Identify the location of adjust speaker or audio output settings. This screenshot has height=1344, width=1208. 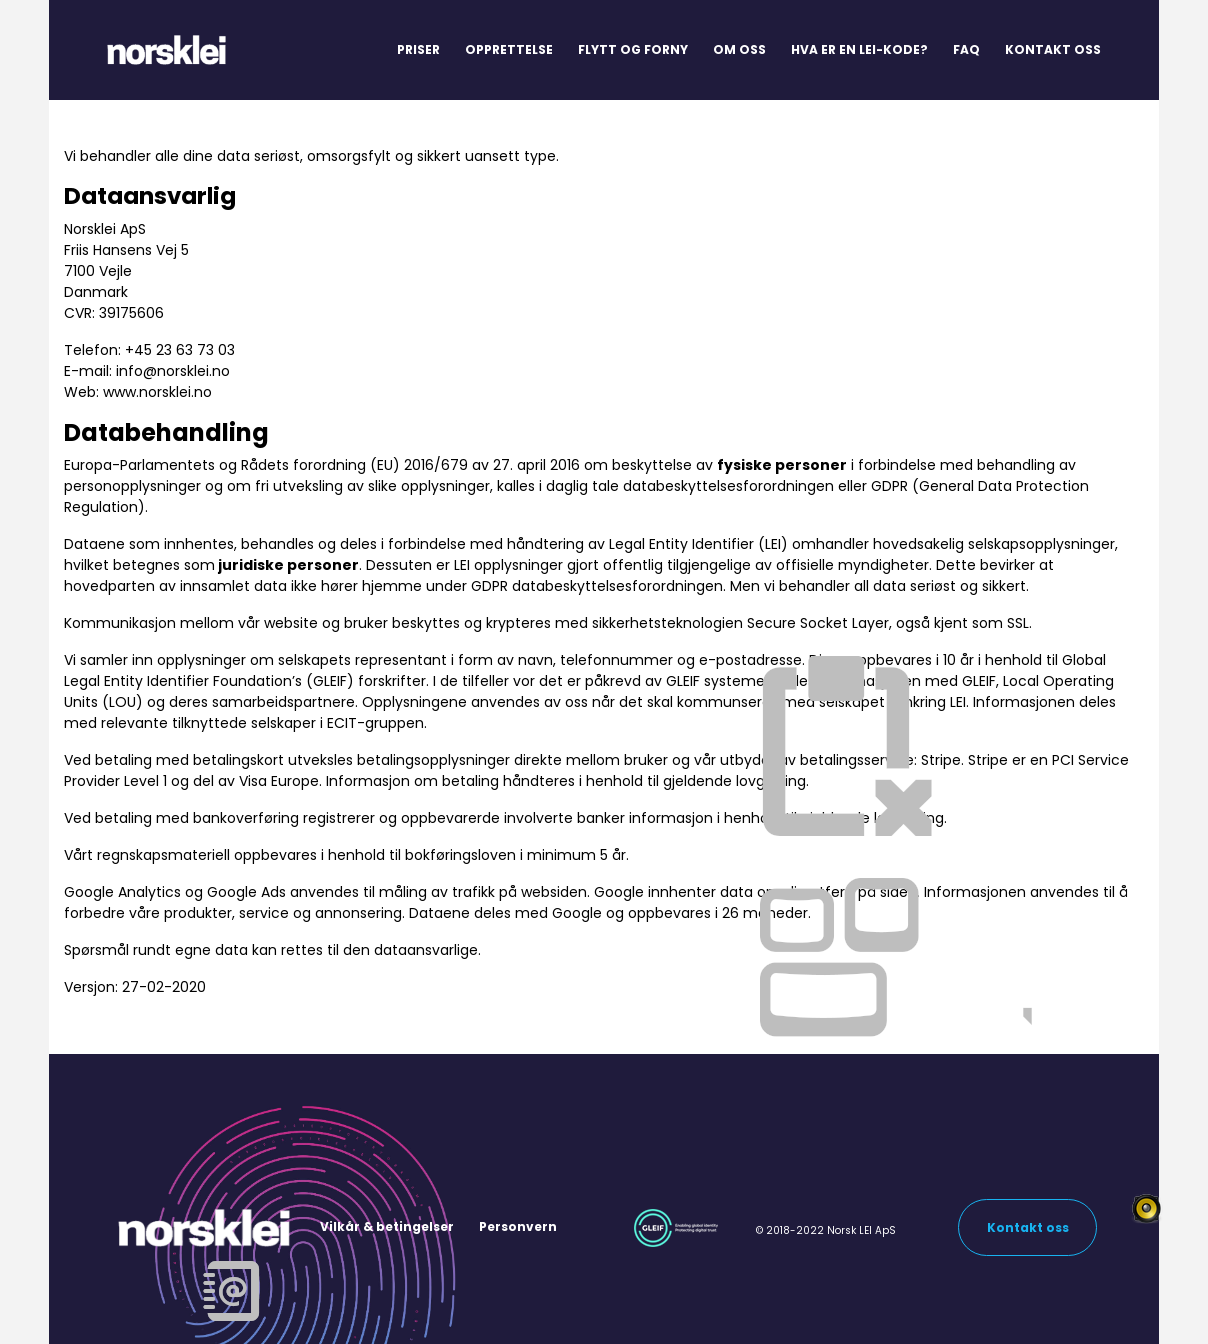
(1146, 1208).